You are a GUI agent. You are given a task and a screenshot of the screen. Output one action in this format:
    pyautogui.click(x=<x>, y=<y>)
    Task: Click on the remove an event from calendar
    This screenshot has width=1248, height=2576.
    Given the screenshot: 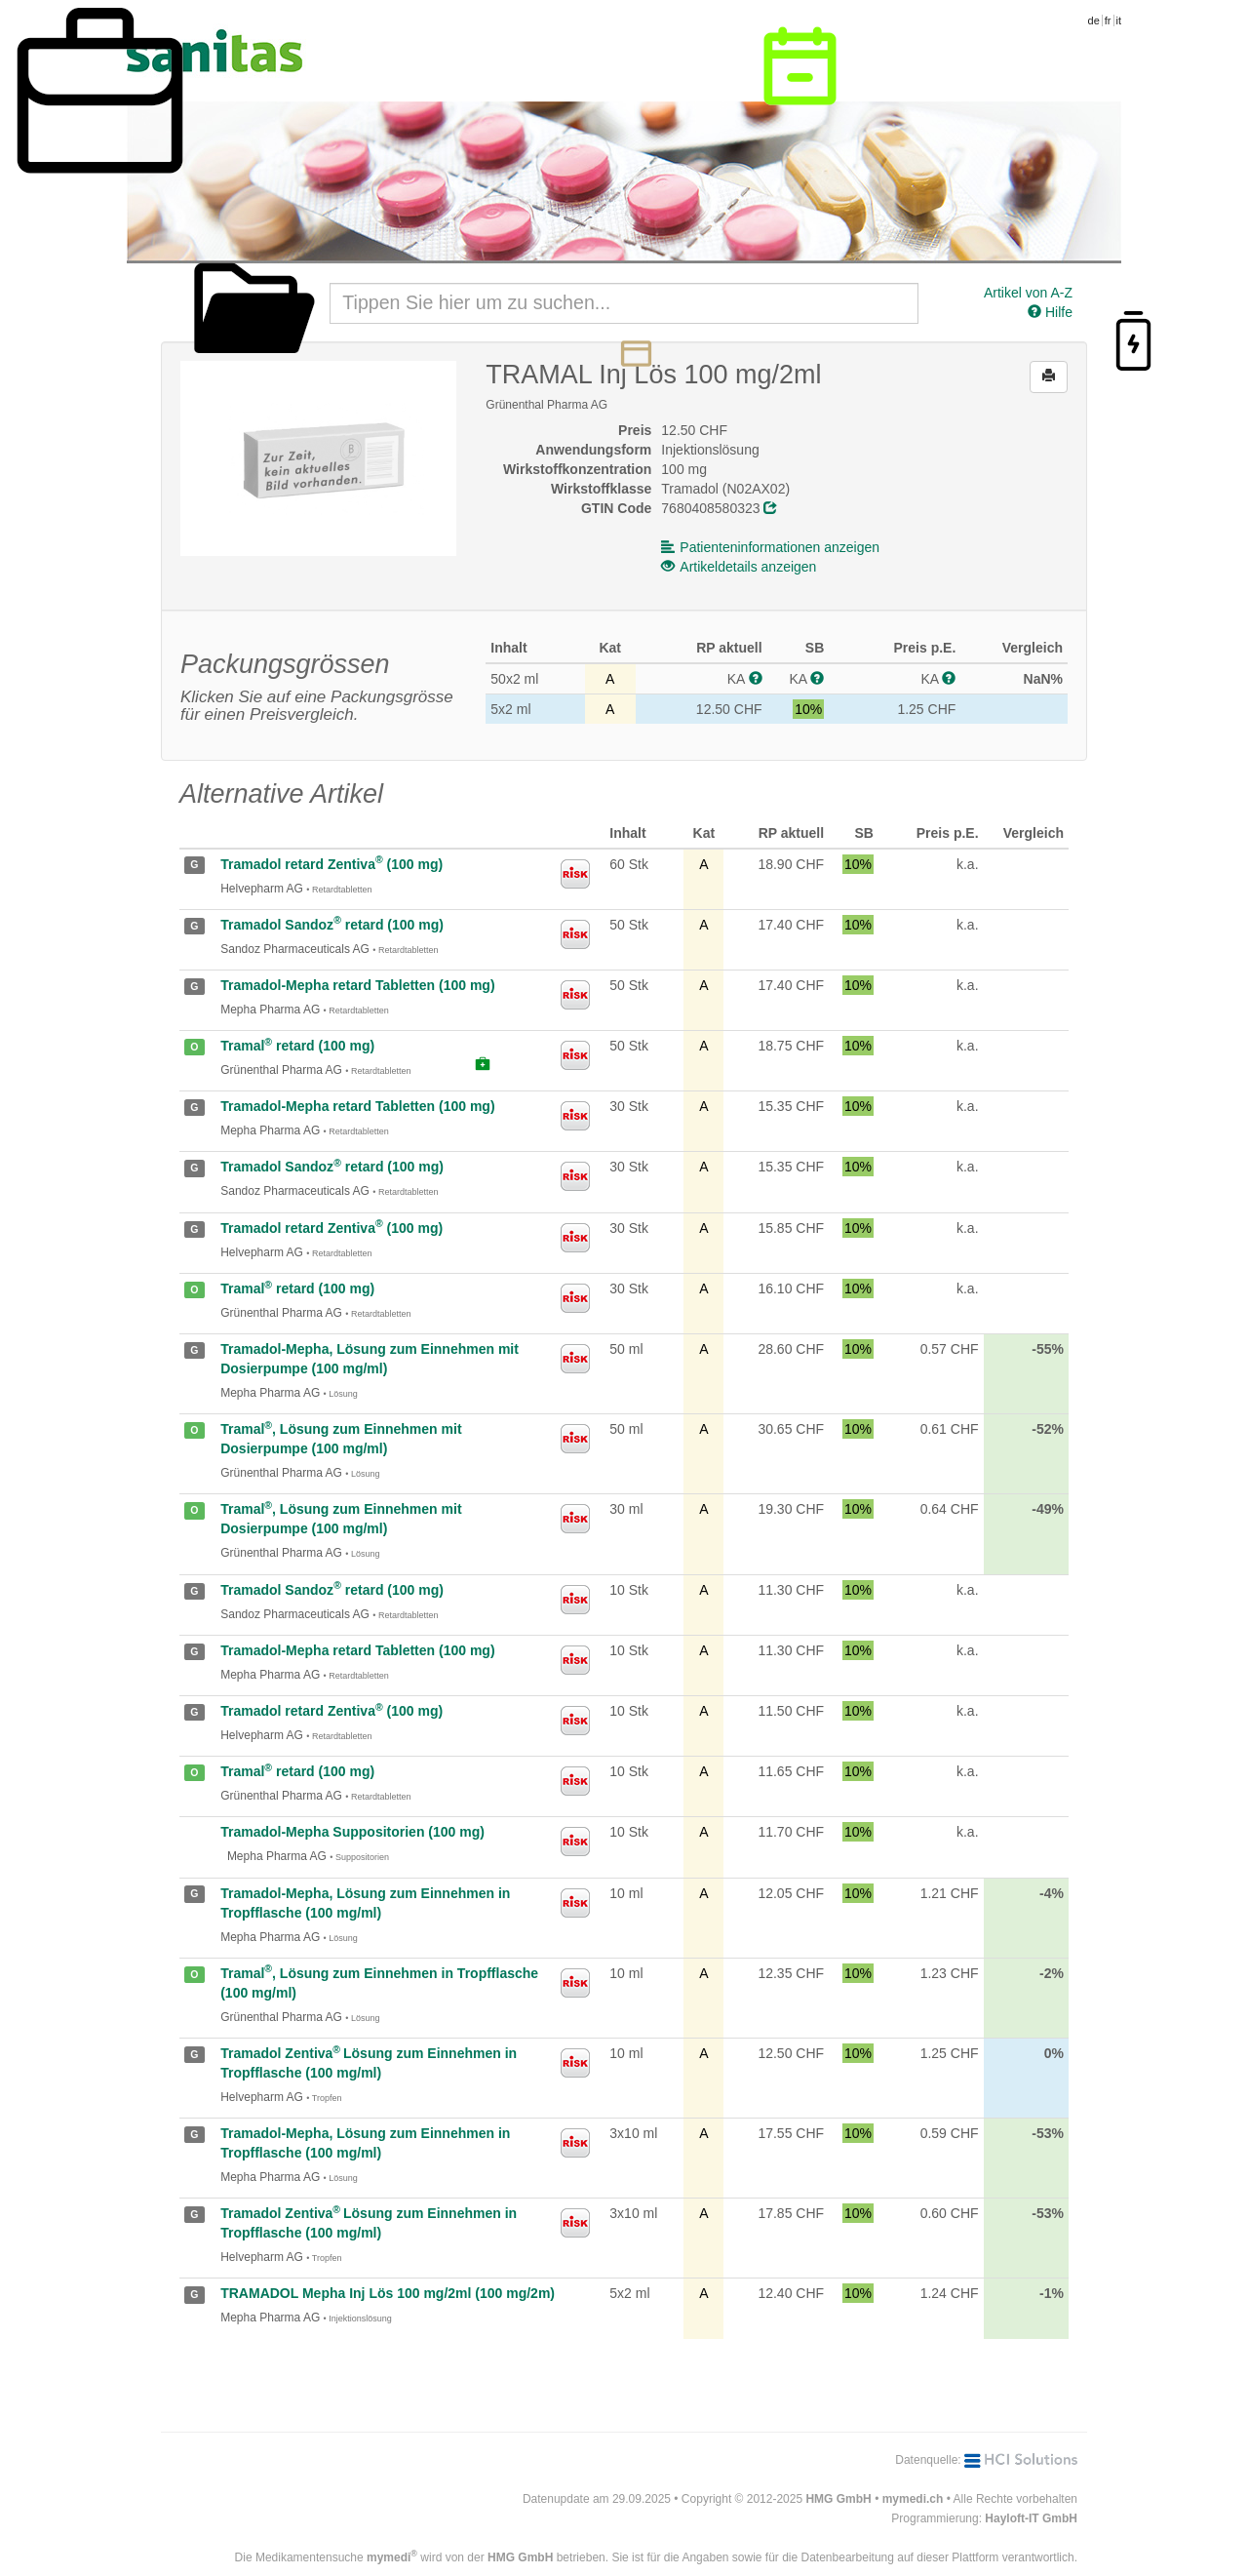 What is the action you would take?
    pyautogui.click(x=800, y=68)
    